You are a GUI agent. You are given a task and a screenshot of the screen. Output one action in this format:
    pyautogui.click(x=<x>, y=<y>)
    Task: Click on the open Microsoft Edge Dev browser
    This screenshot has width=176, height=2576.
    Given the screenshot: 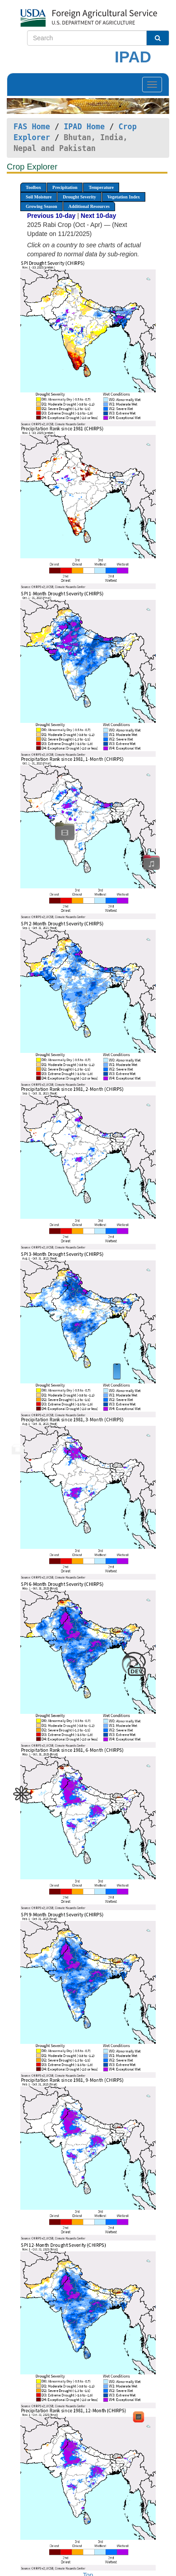 What is the action you would take?
    pyautogui.click(x=134, y=1664)
    